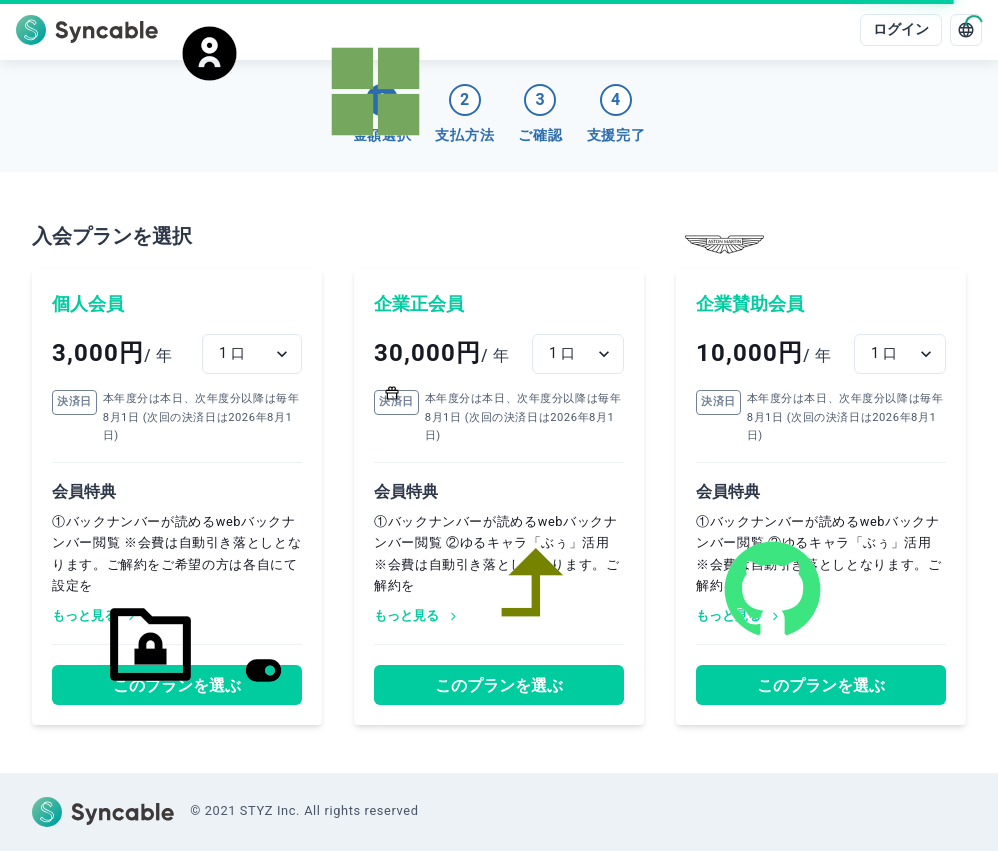  I want to click on view available rewards or gifts, so click(392, 393).